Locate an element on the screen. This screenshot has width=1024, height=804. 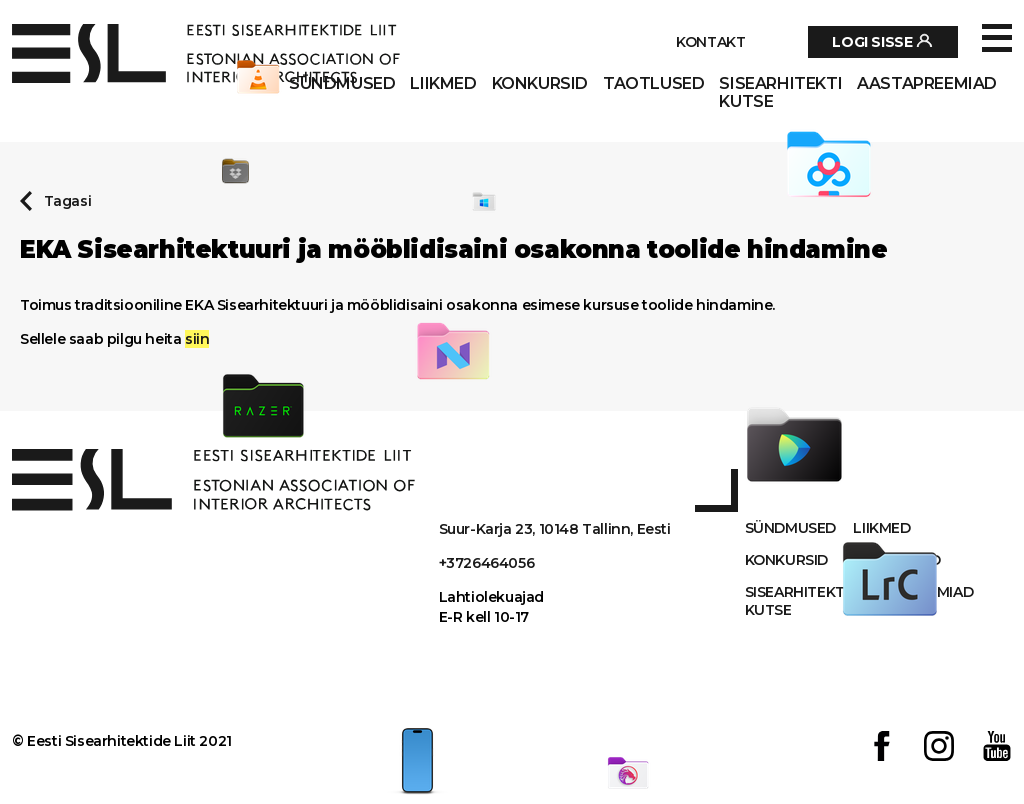
folder for razer software or game files is located at coordinates (263, 408).